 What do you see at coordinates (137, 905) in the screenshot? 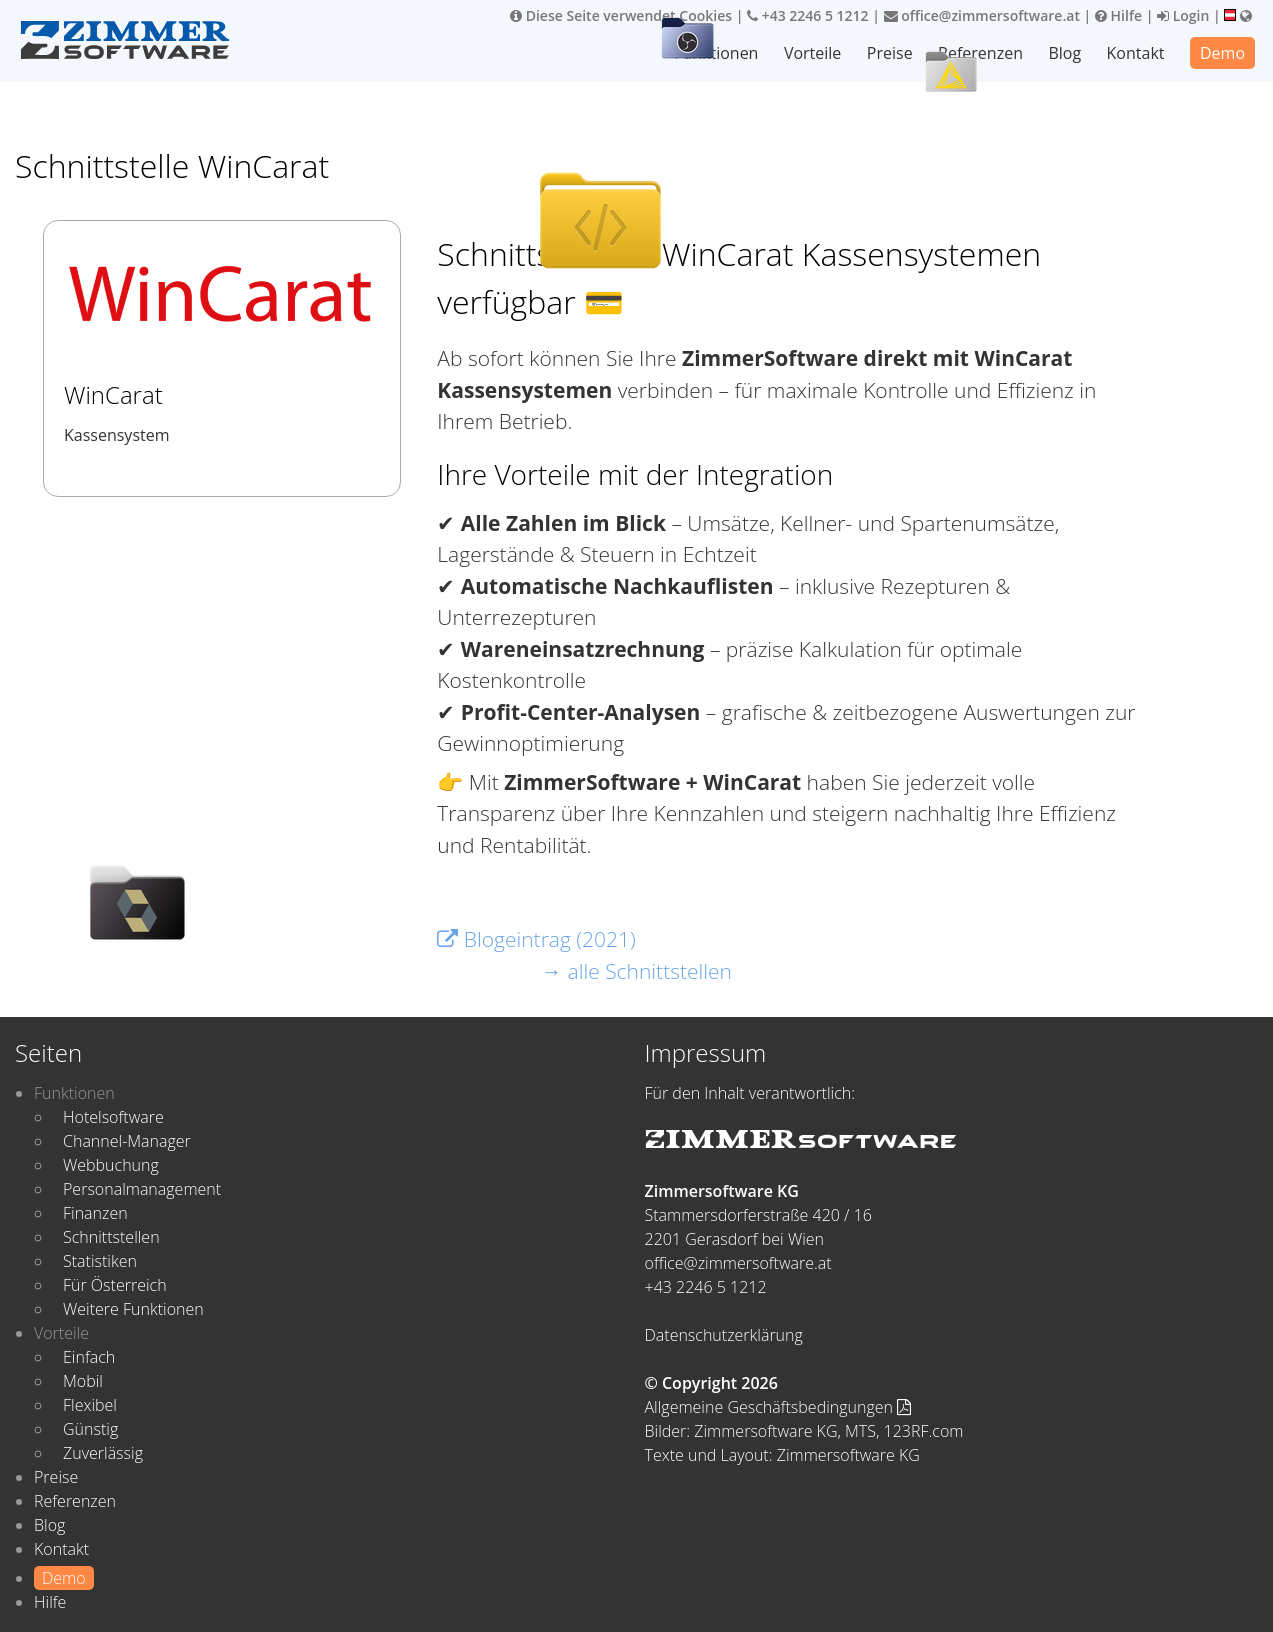
I see `open hibernate or sleep mode system folder` at bounding box center [137, 905].